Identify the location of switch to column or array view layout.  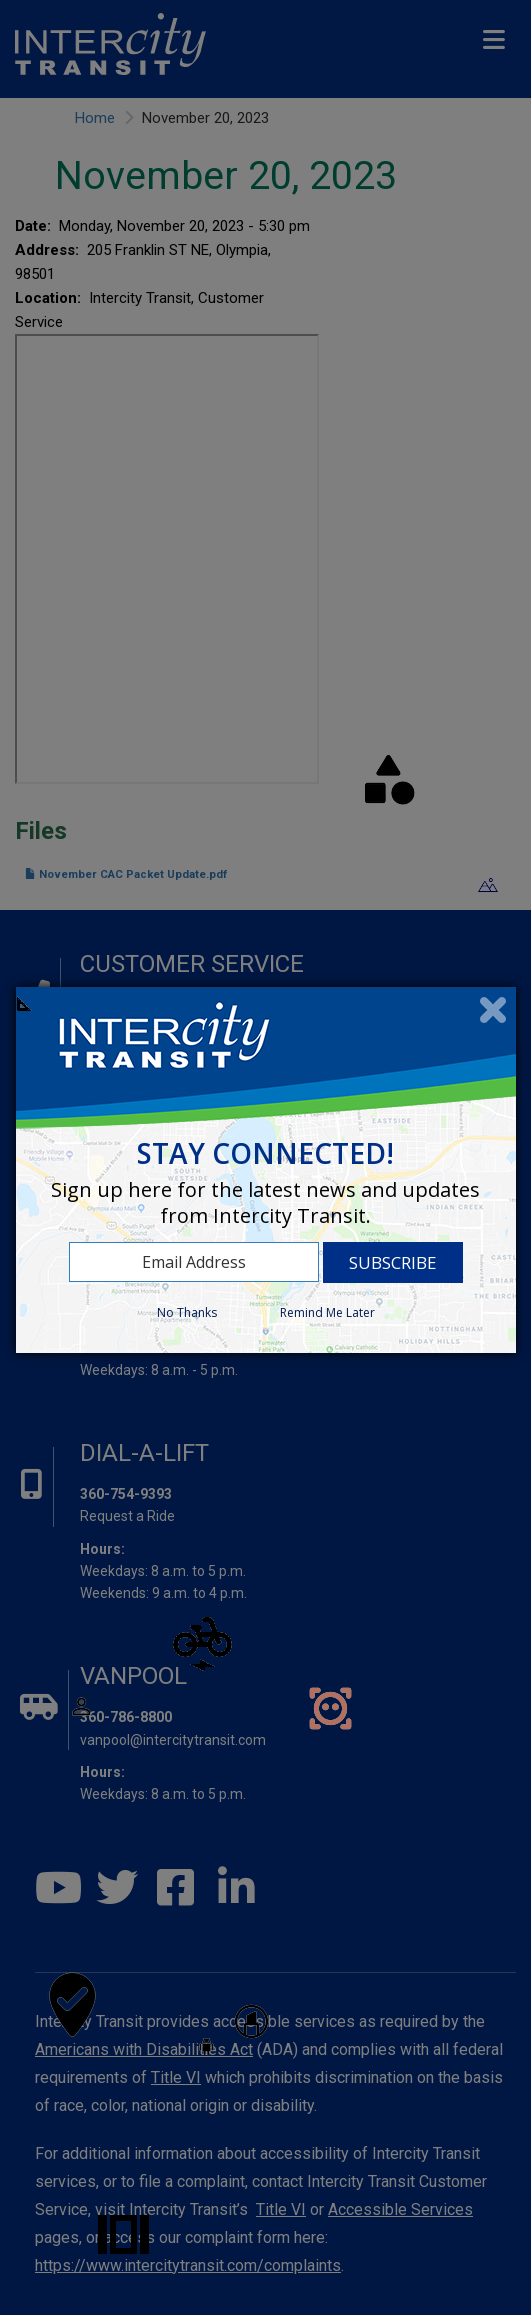
(122, 2236).